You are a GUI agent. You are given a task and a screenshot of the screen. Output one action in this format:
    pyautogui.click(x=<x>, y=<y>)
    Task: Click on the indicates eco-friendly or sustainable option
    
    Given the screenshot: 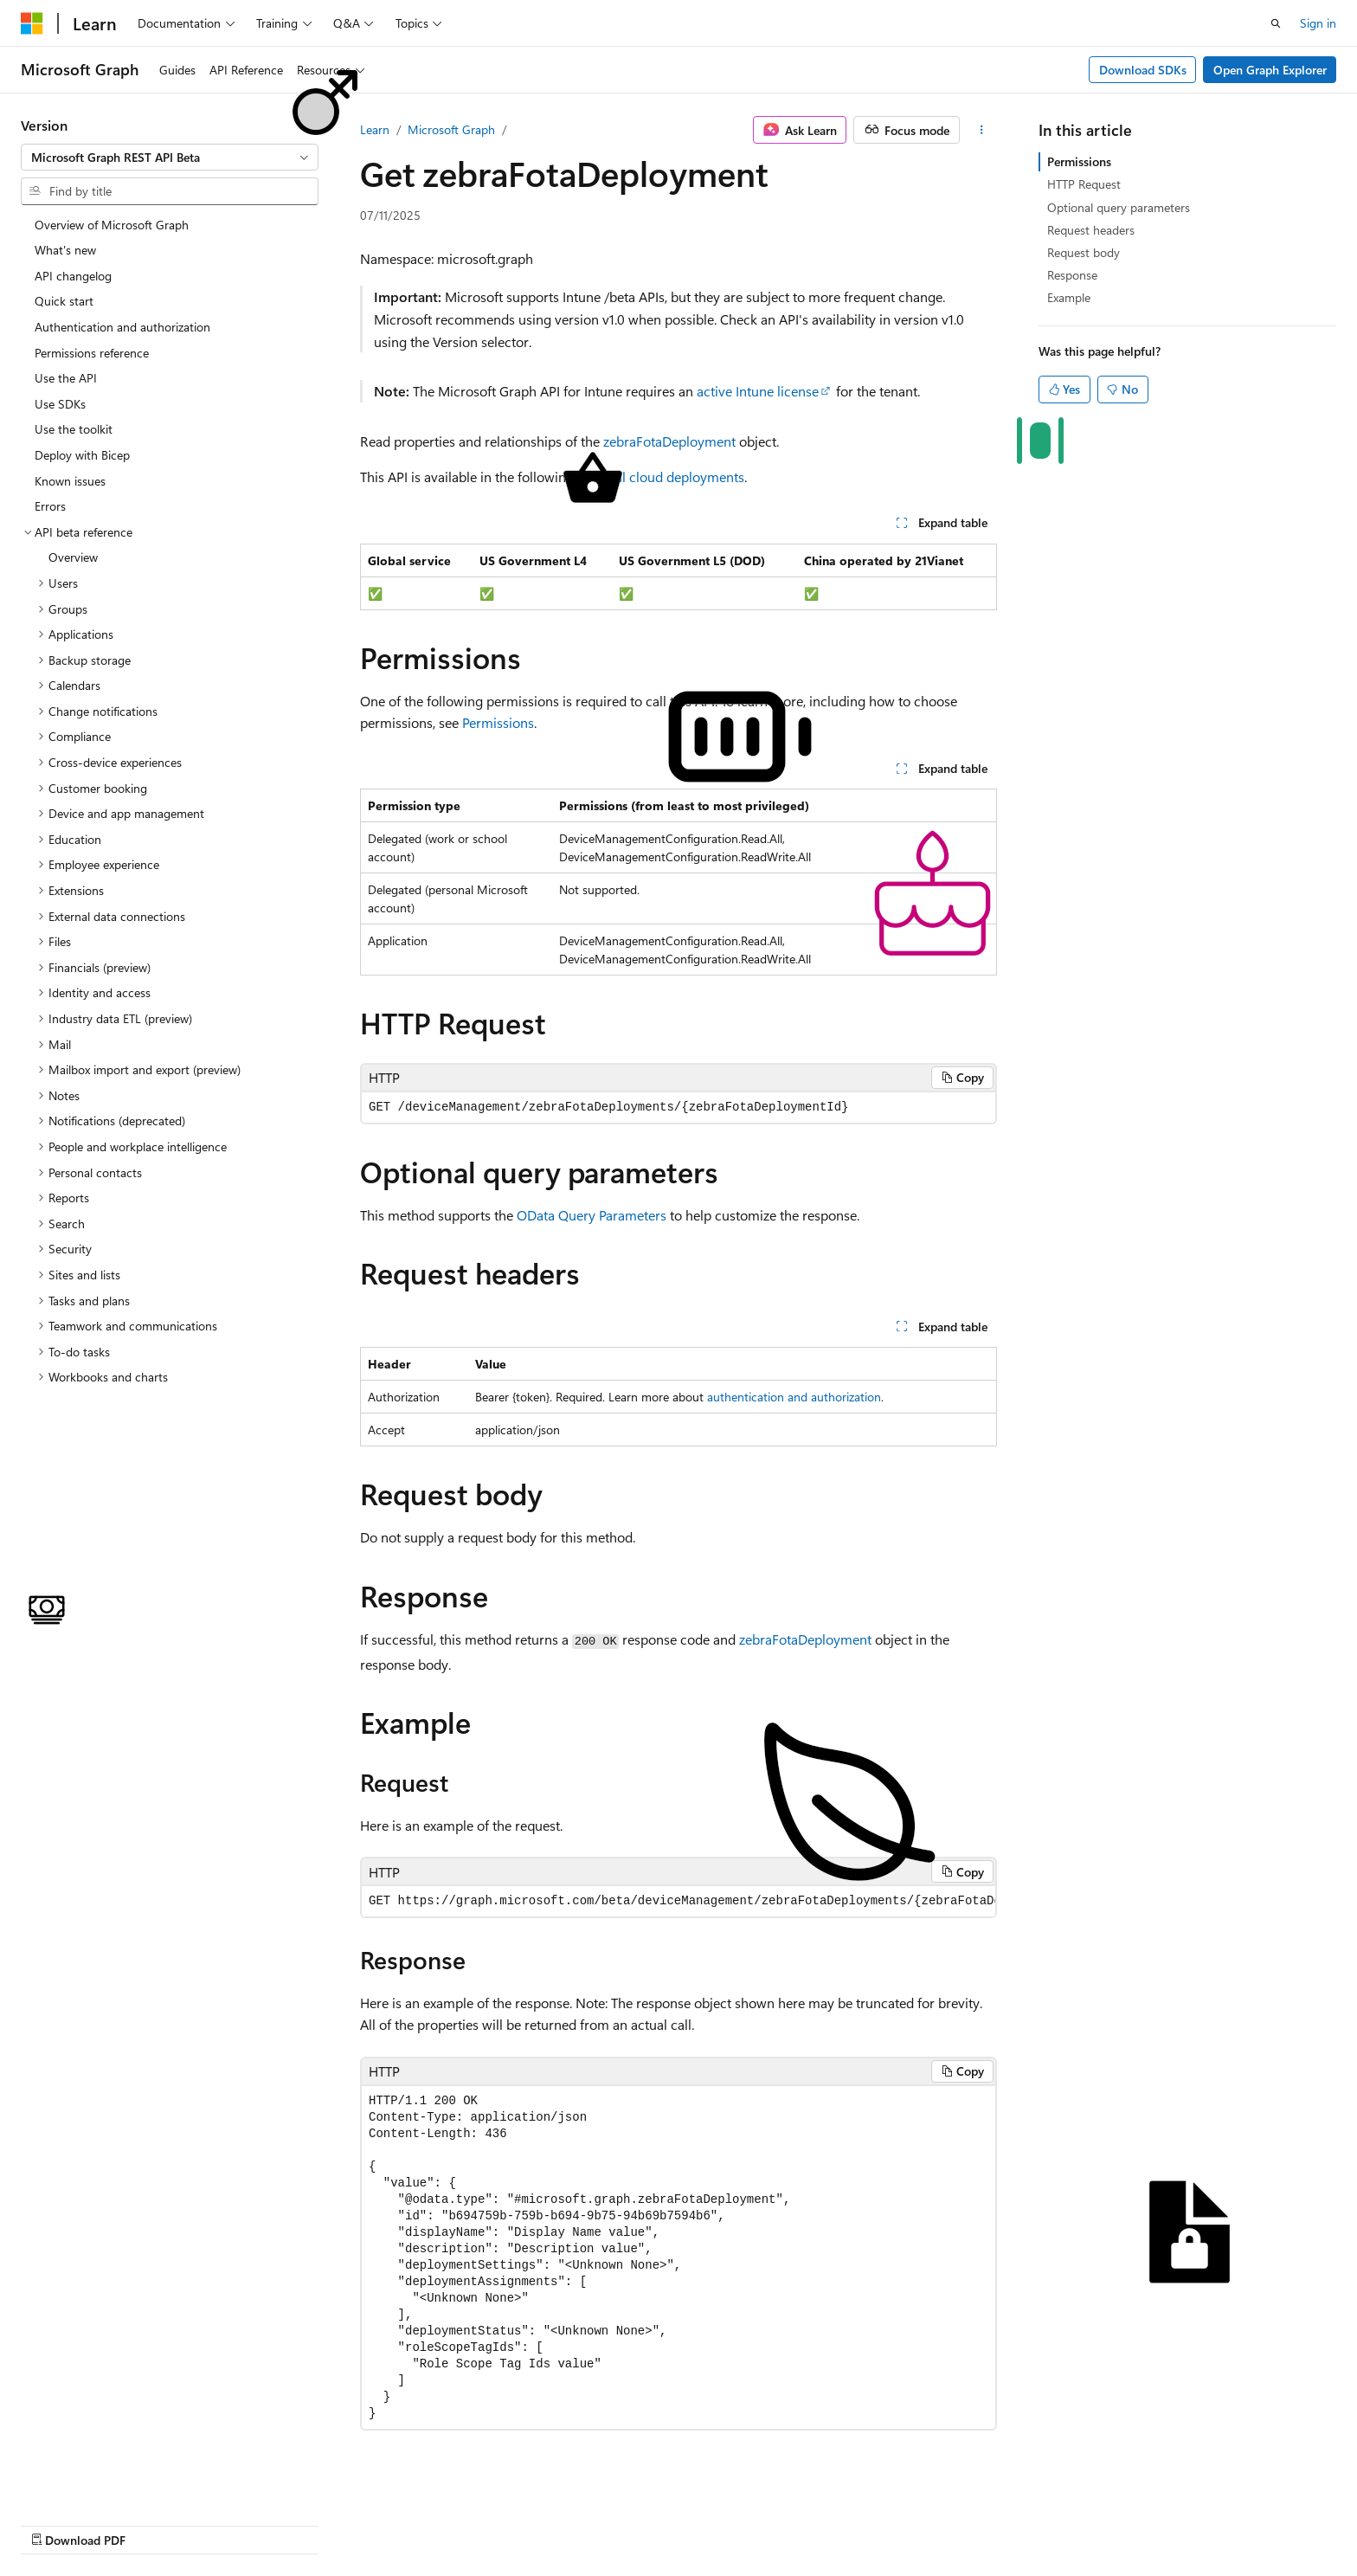 What is the action you would take?
    pyautogui.click(x=849, y=1801)
    